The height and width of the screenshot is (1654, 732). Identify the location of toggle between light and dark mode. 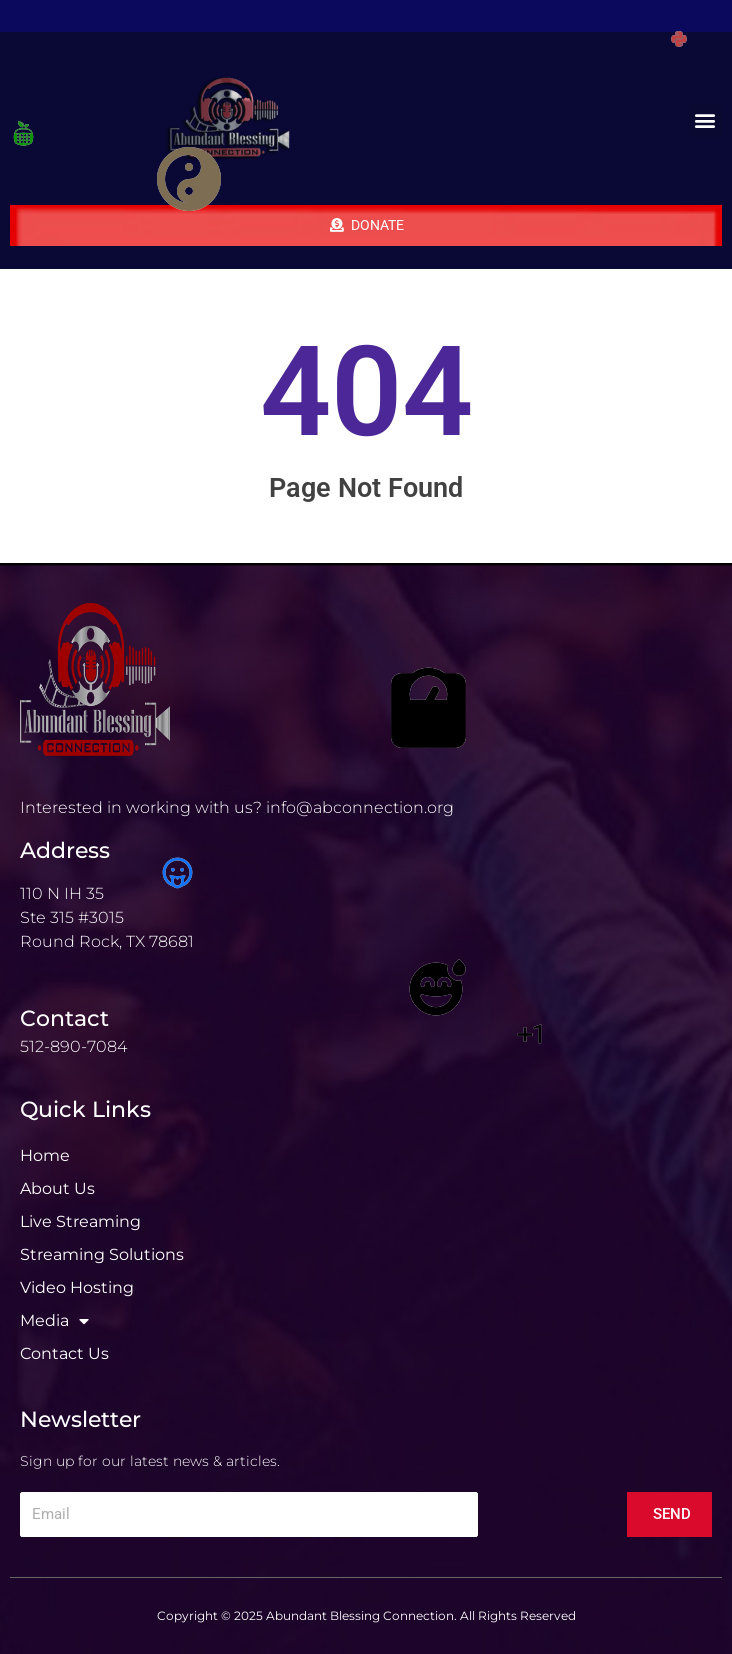
(189, 179).